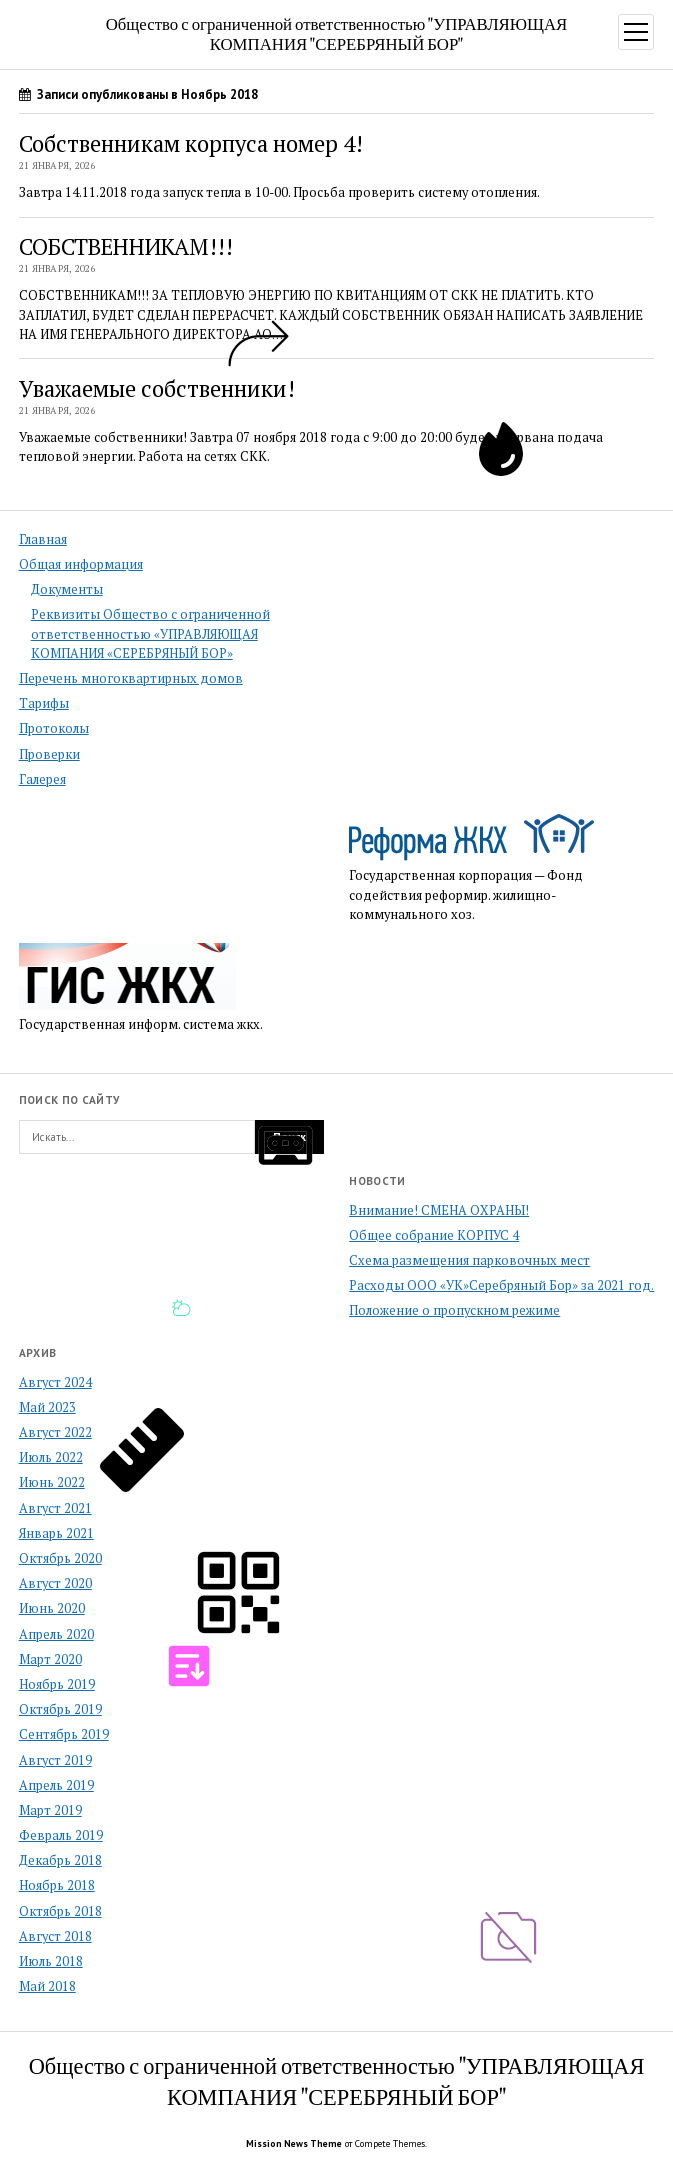 The width and height of the screenshot is (673, 2166). Describe the element at coordinates (238, 1592) in the screenshot. I see `scan or generate a QR code` at that location.